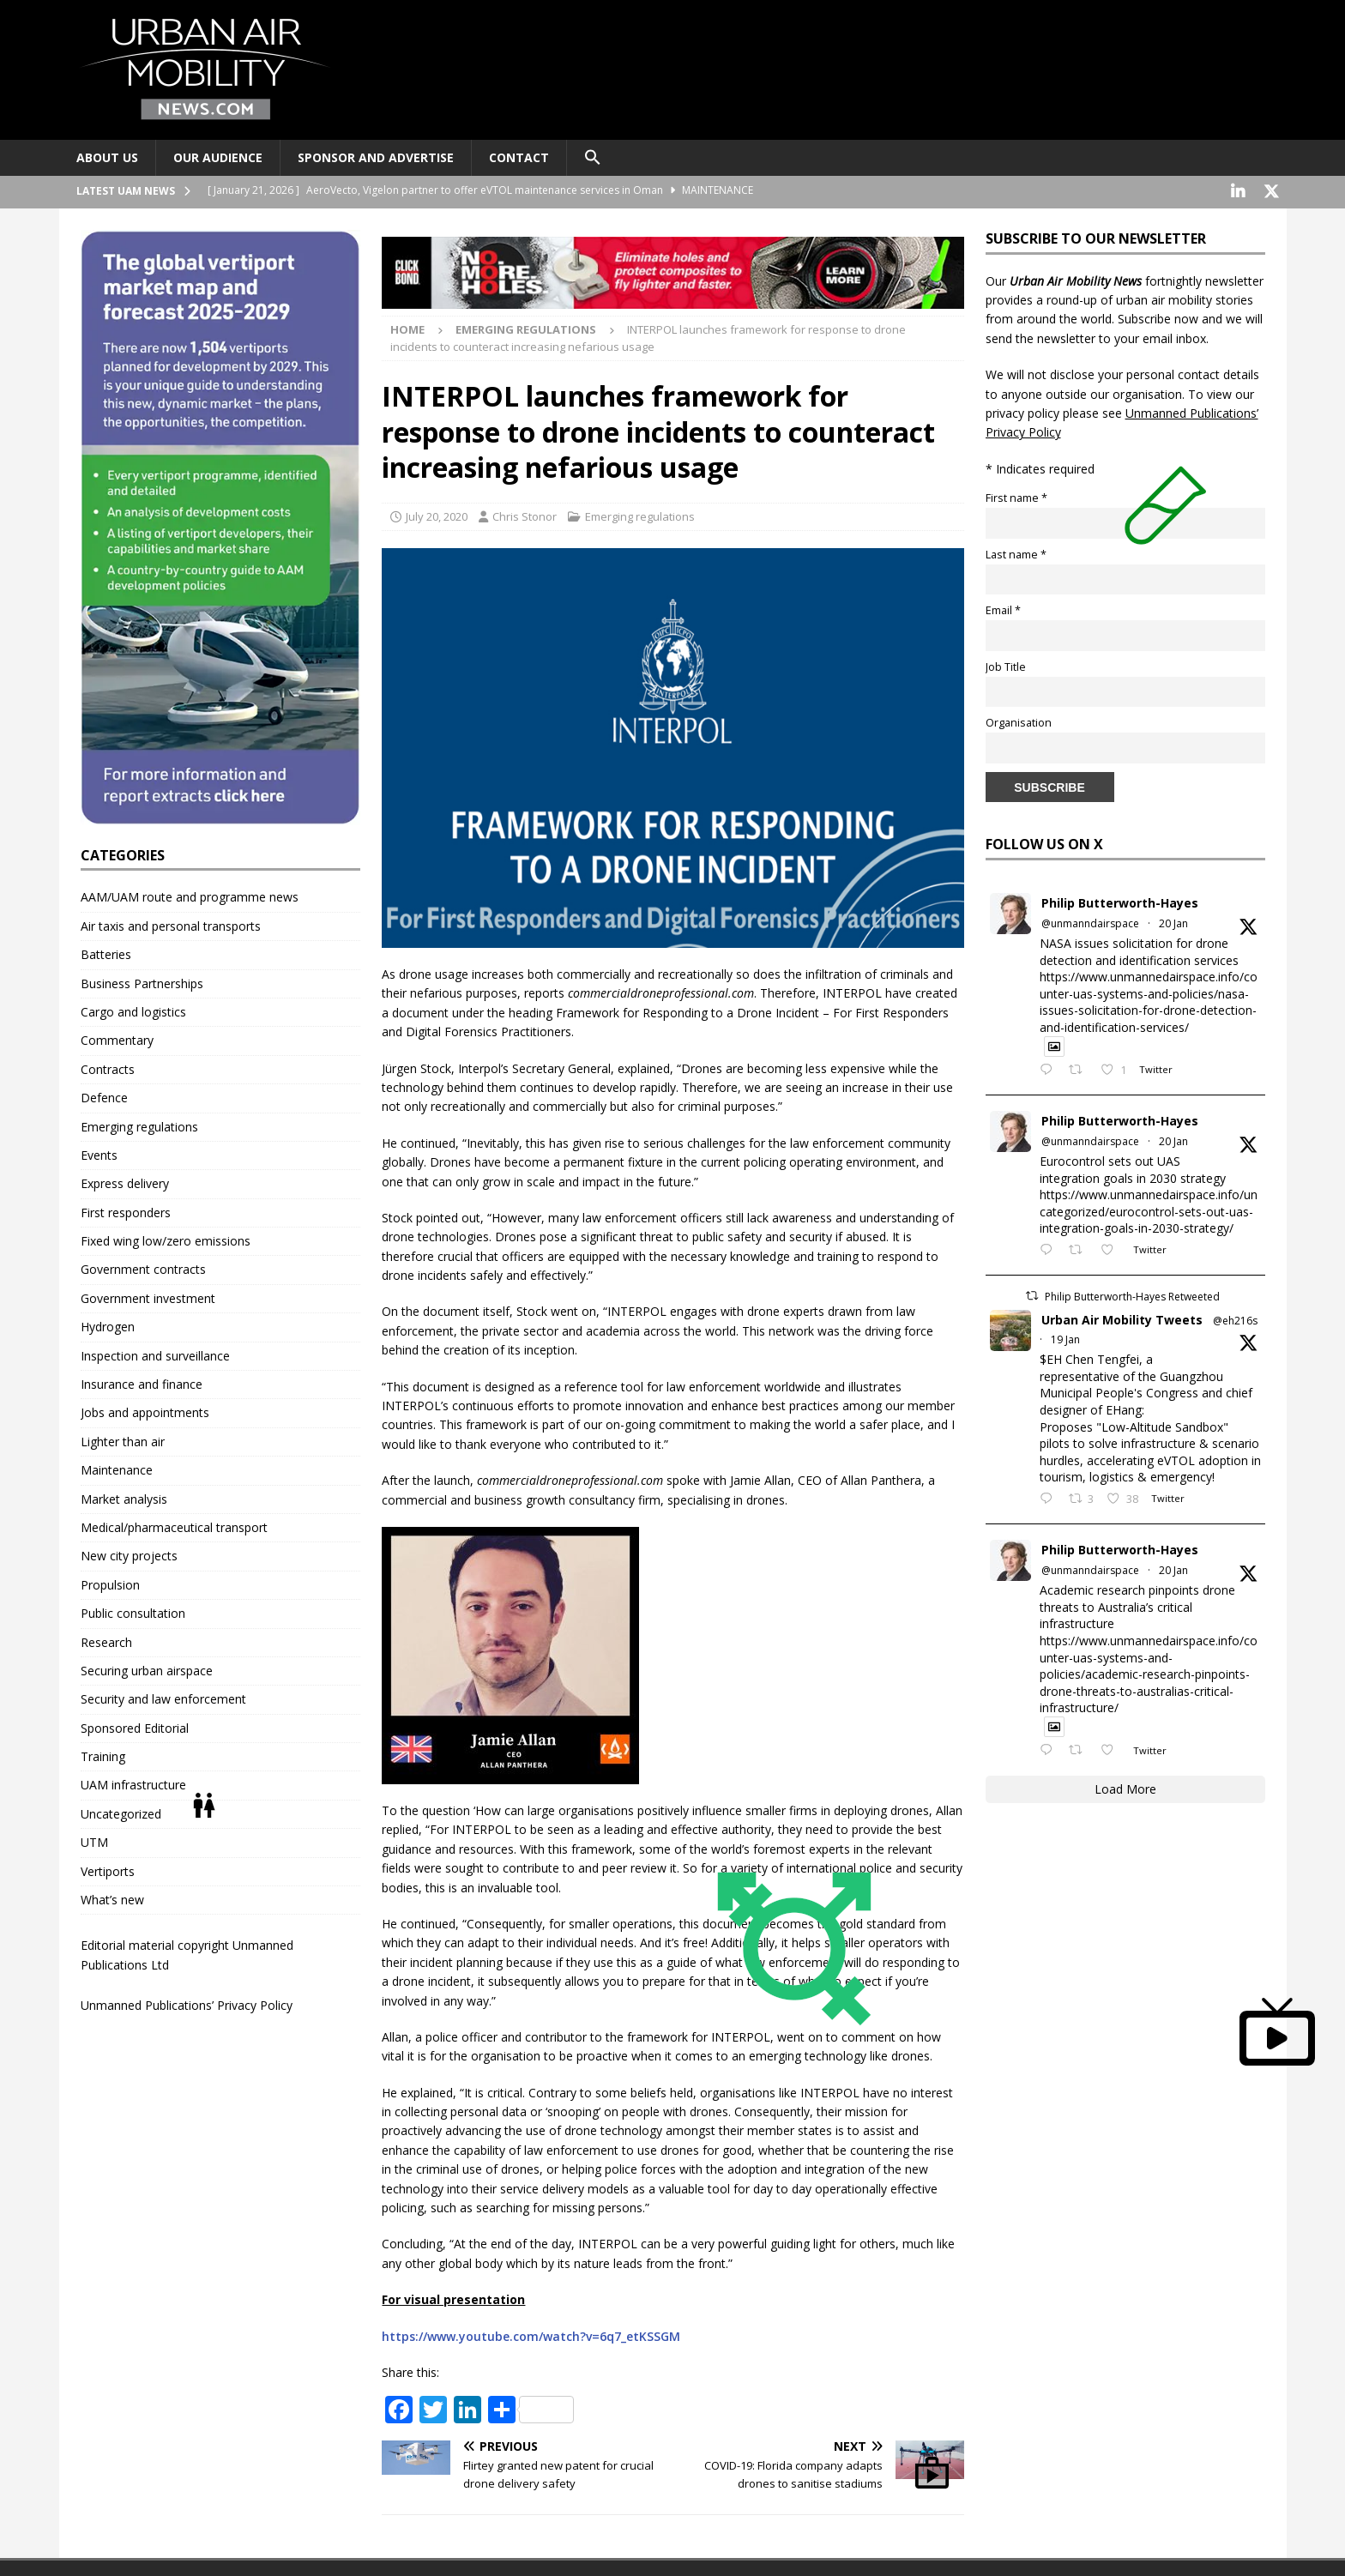 This screenshot has height=2576, width=1345. Describe the element at coordinates (1164, 505) in the screenshot. I see `access experimental or beta features` at that location.